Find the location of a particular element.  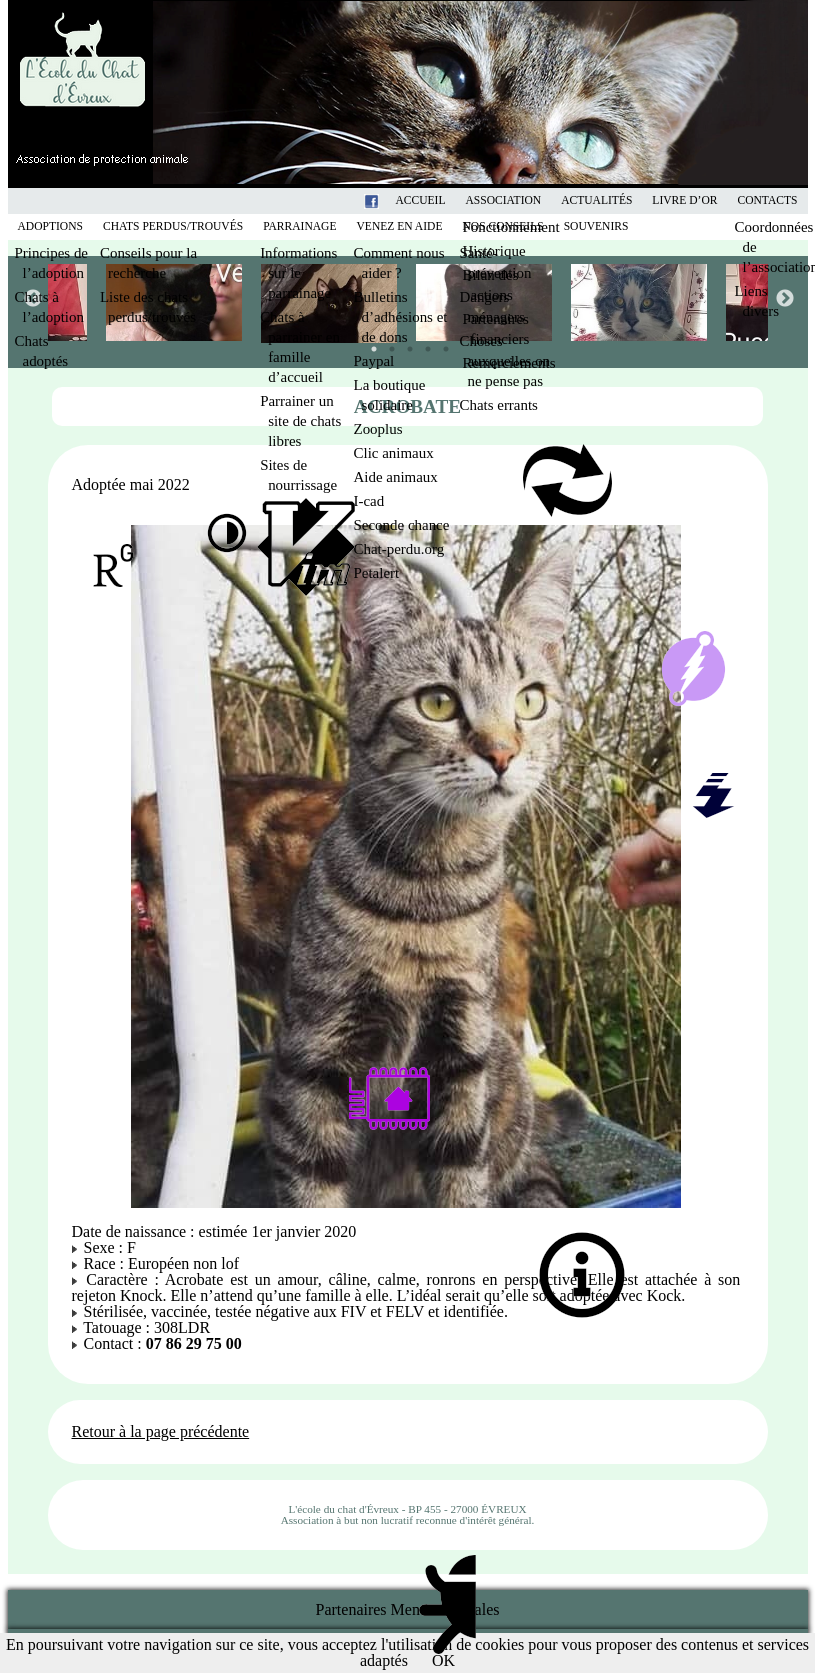

adjust display contrast settings is located at coordinates (227, 533).